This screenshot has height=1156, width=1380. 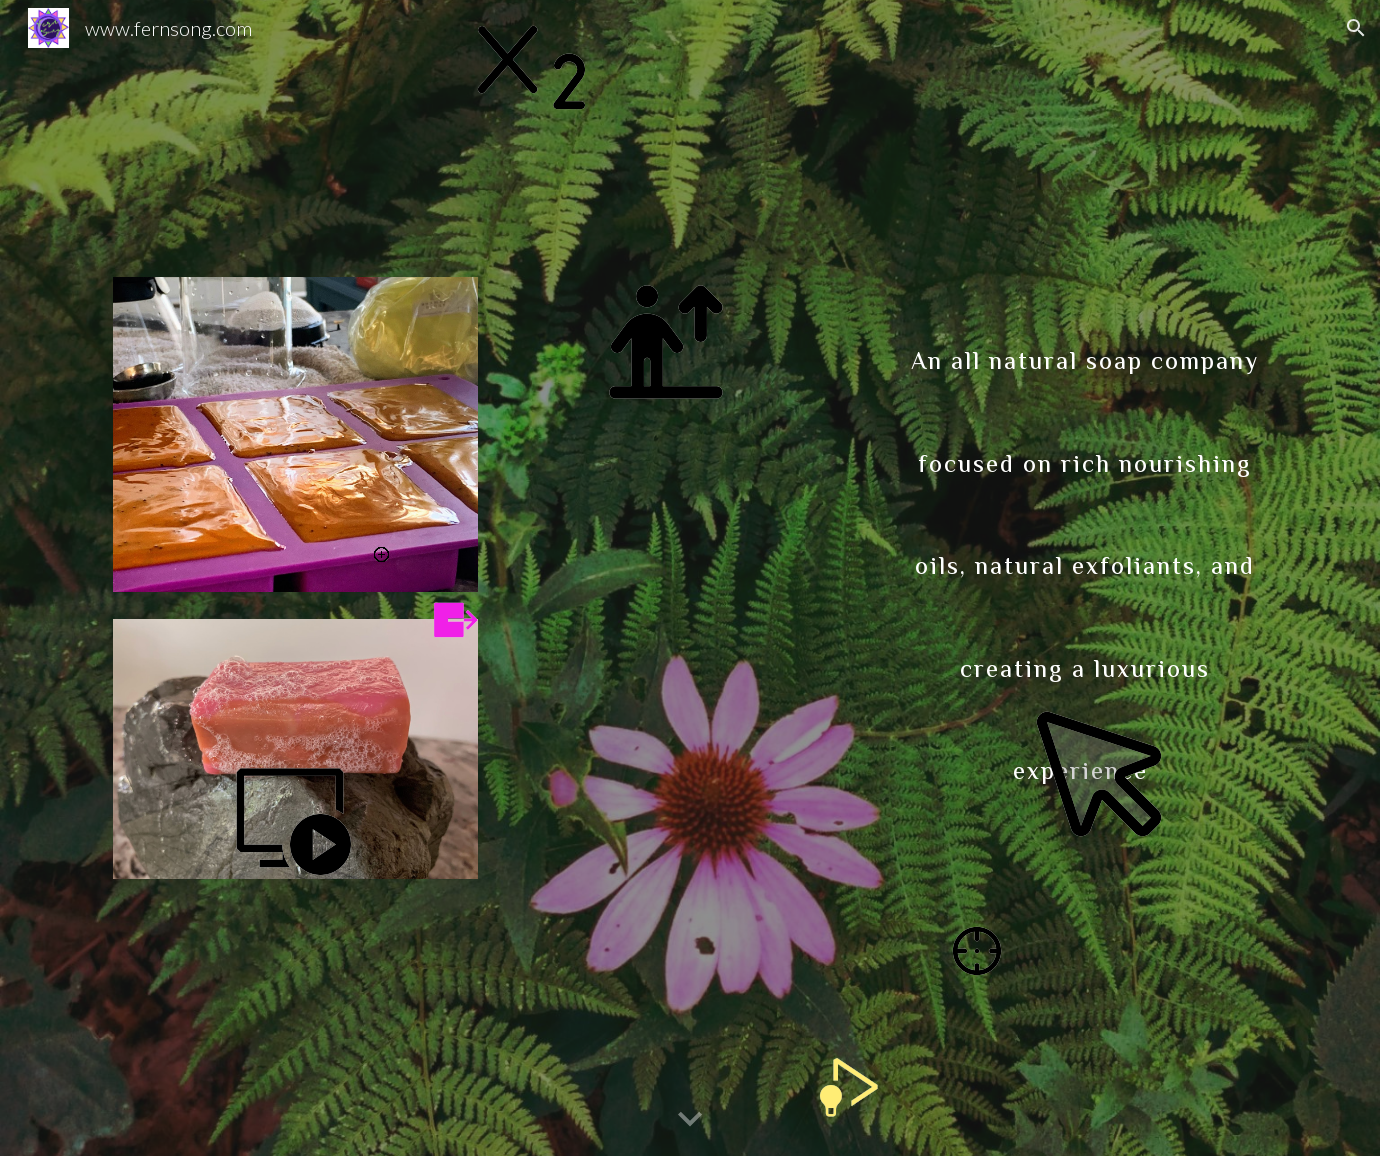 I want to click on indicates a virtual machine is currently running, so click(x=290, y=814).